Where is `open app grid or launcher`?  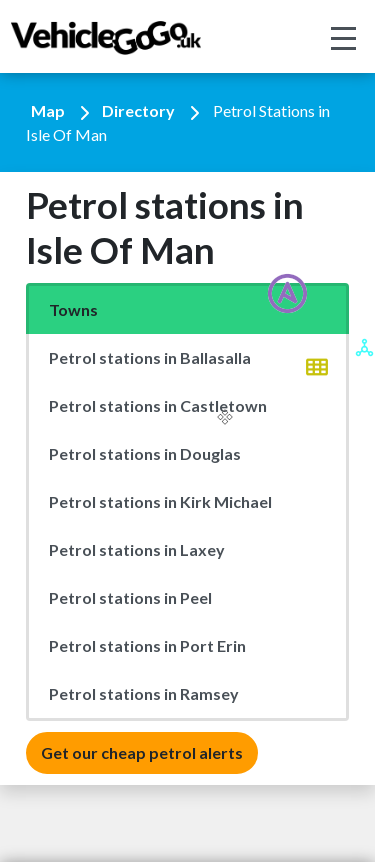 open app grid or launcher is located at coordinates (317, 367).